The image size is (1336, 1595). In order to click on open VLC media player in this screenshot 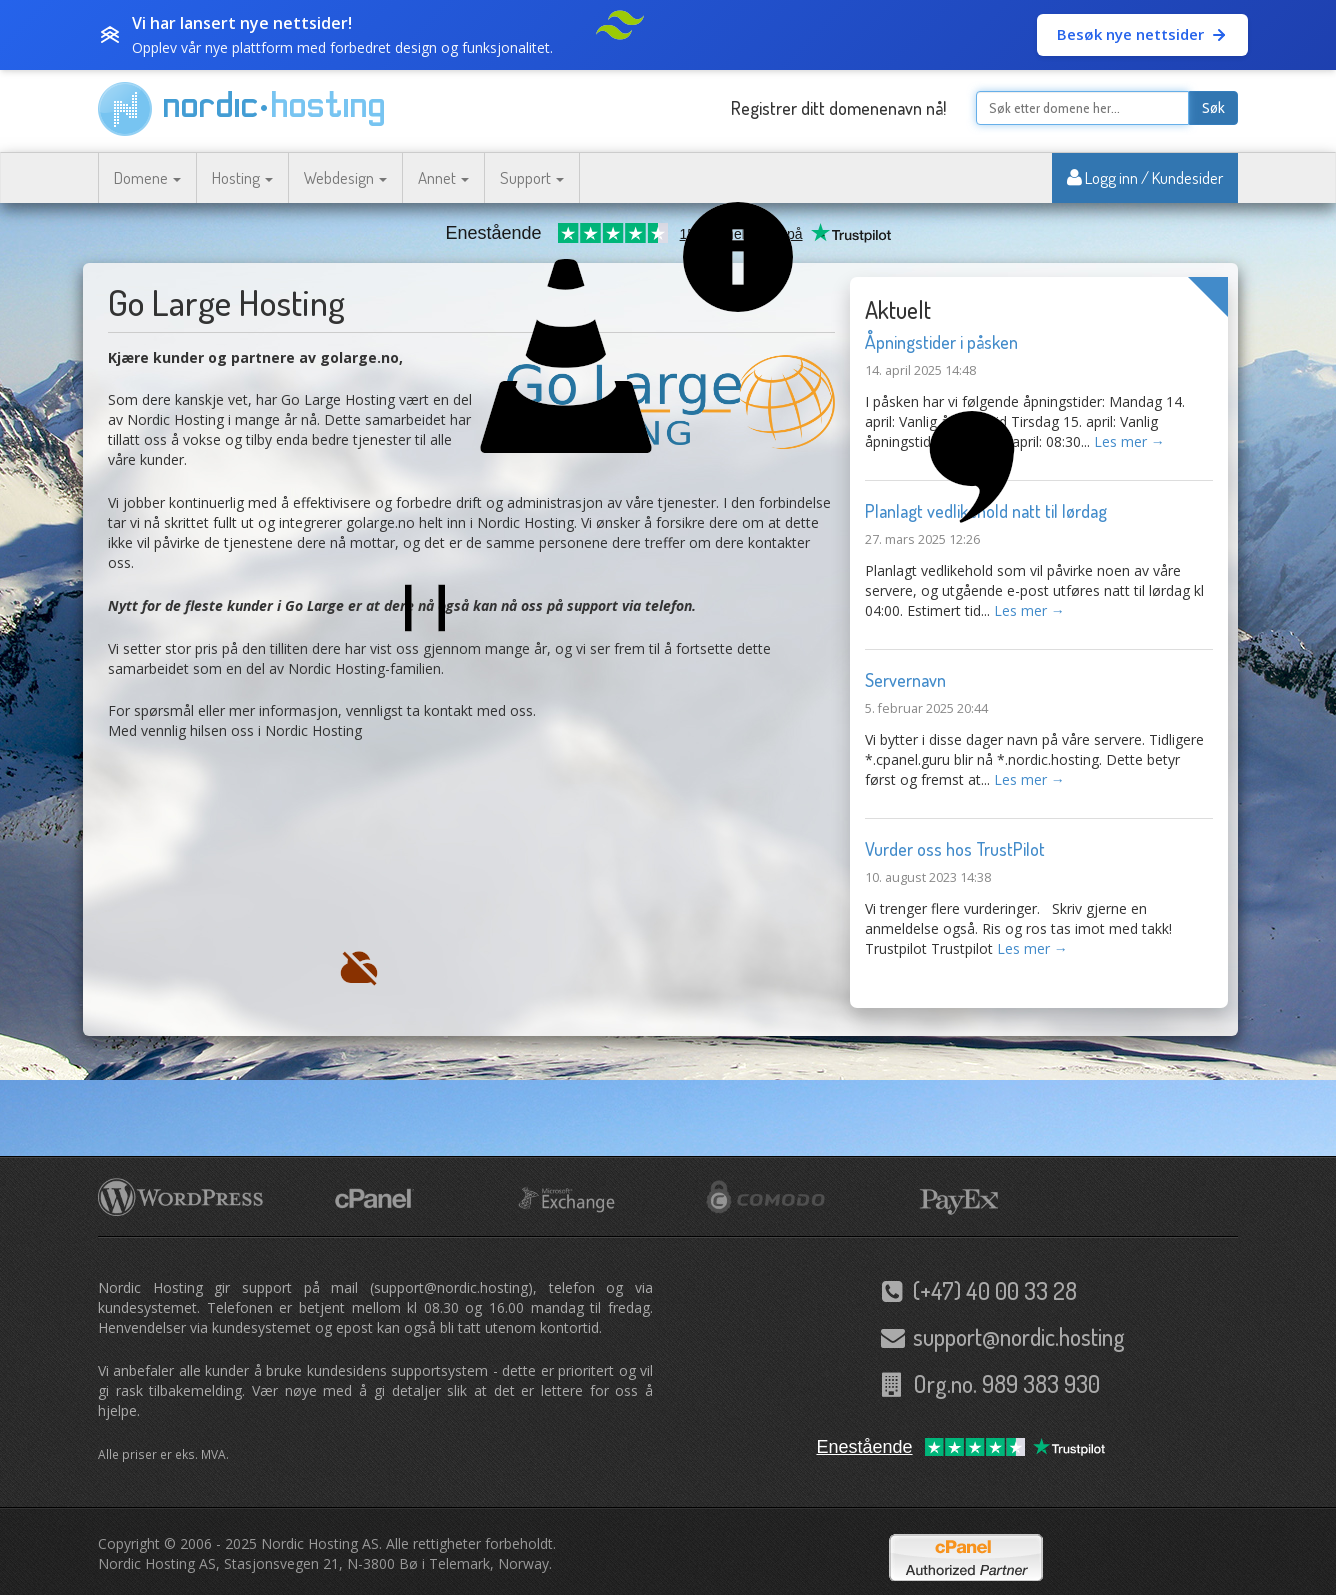, I will do `click(566, 356)`.